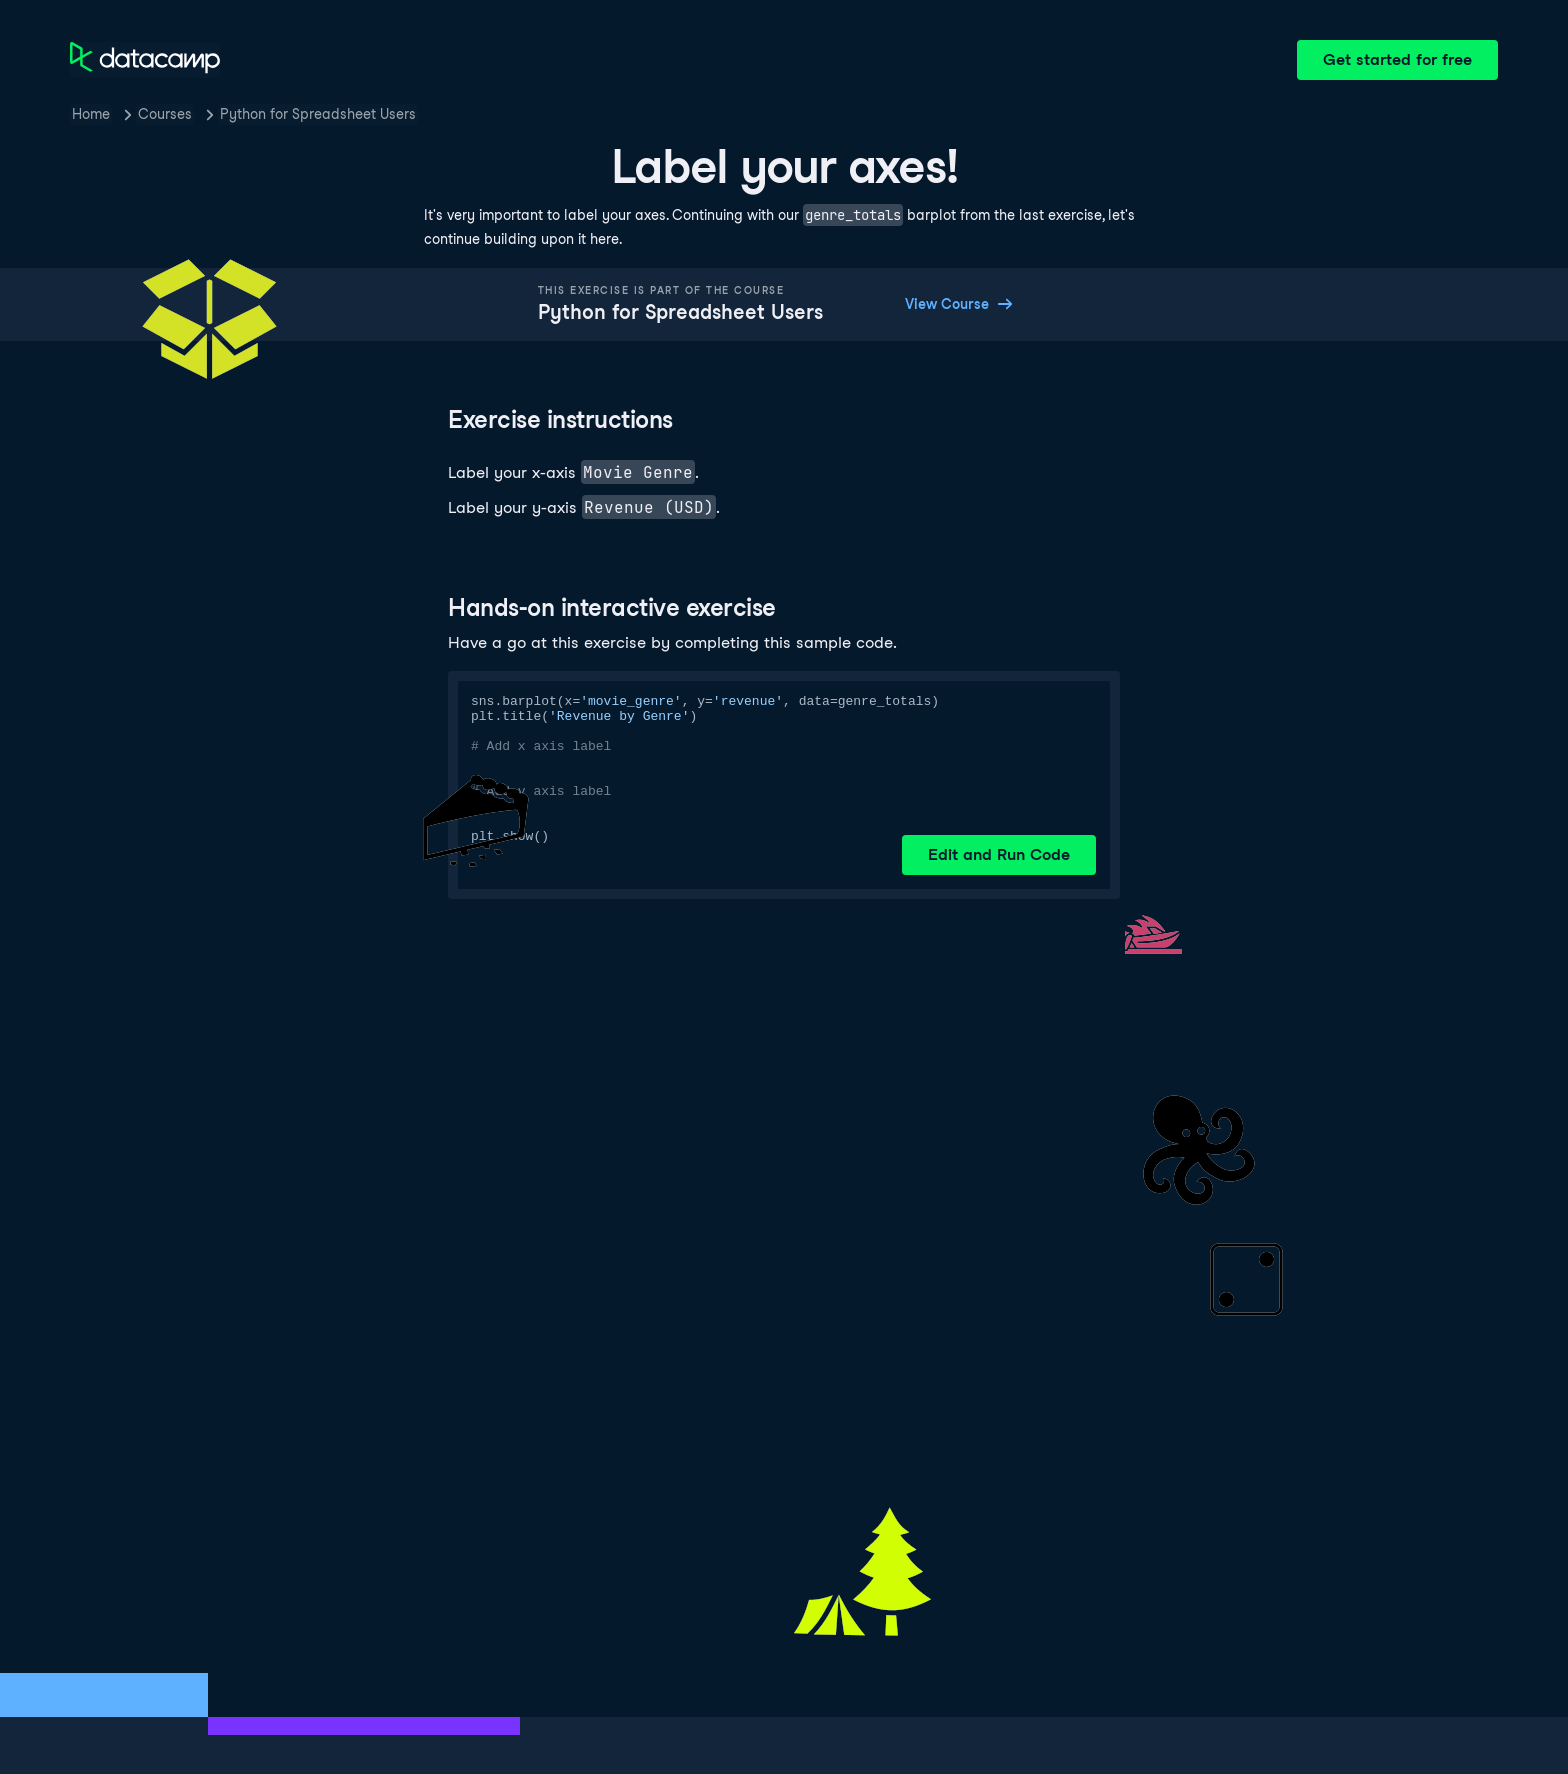 This screenshot has width=1568, height=1774. I want to click on select speedboat or watercraft vehicle, so click(1153, 925).